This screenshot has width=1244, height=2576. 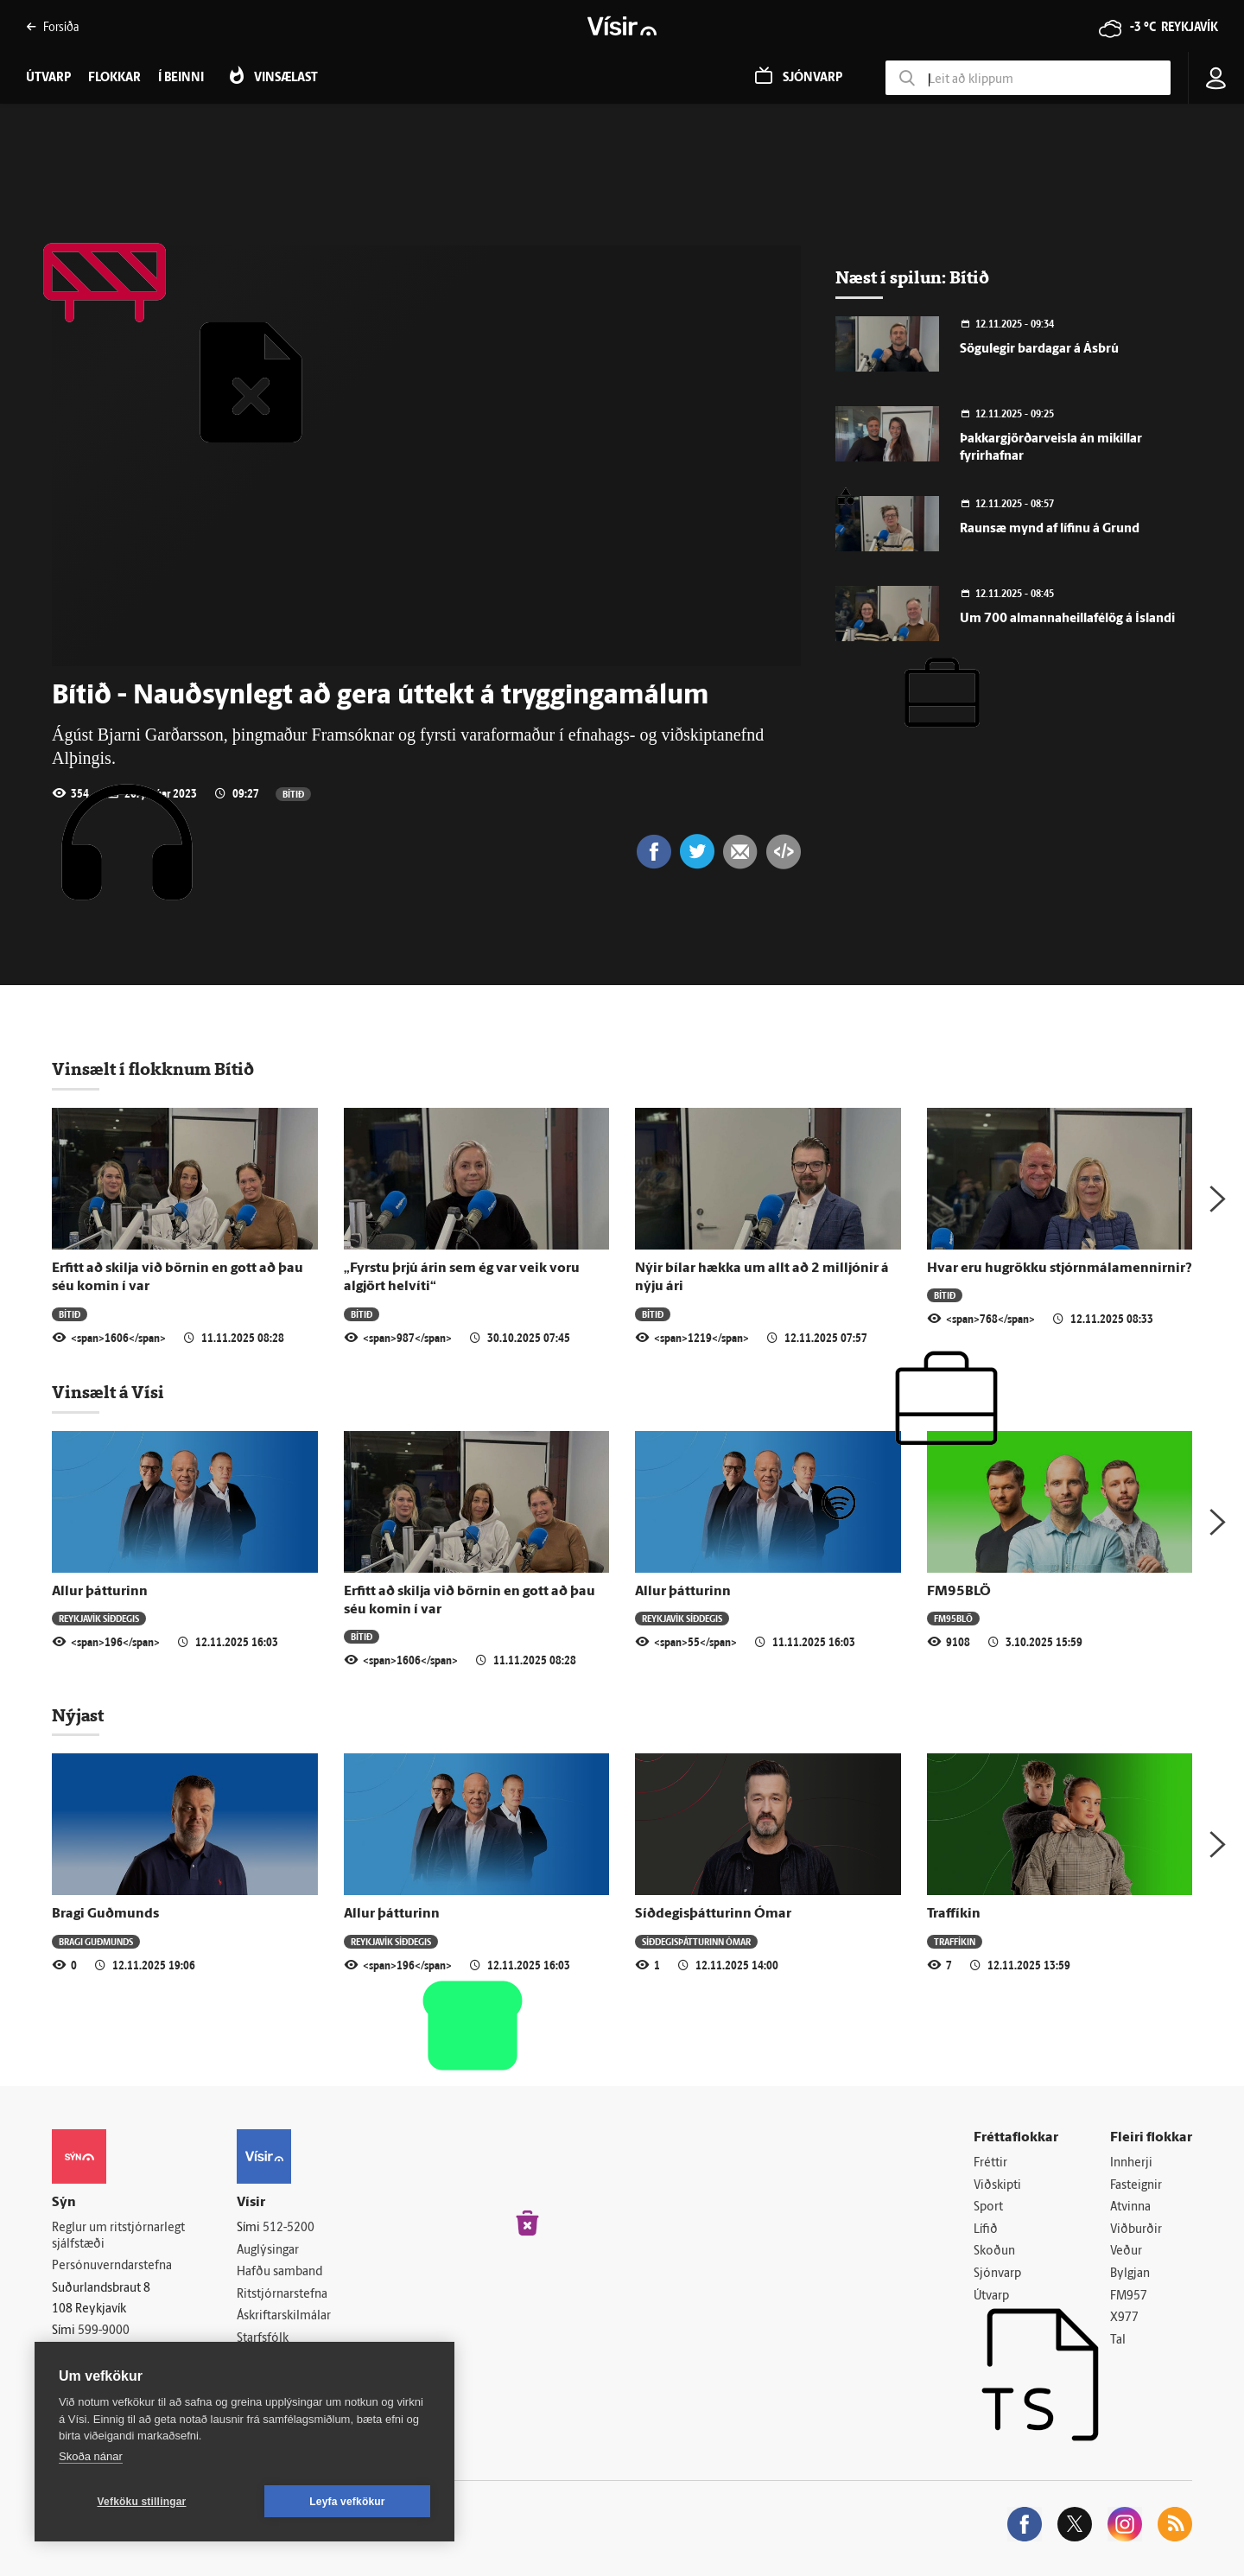 What do you see at coordinates (1043, 2375) in the screenshot?
I see `open a TypeScript file` at bounding box center [1043, 2375].